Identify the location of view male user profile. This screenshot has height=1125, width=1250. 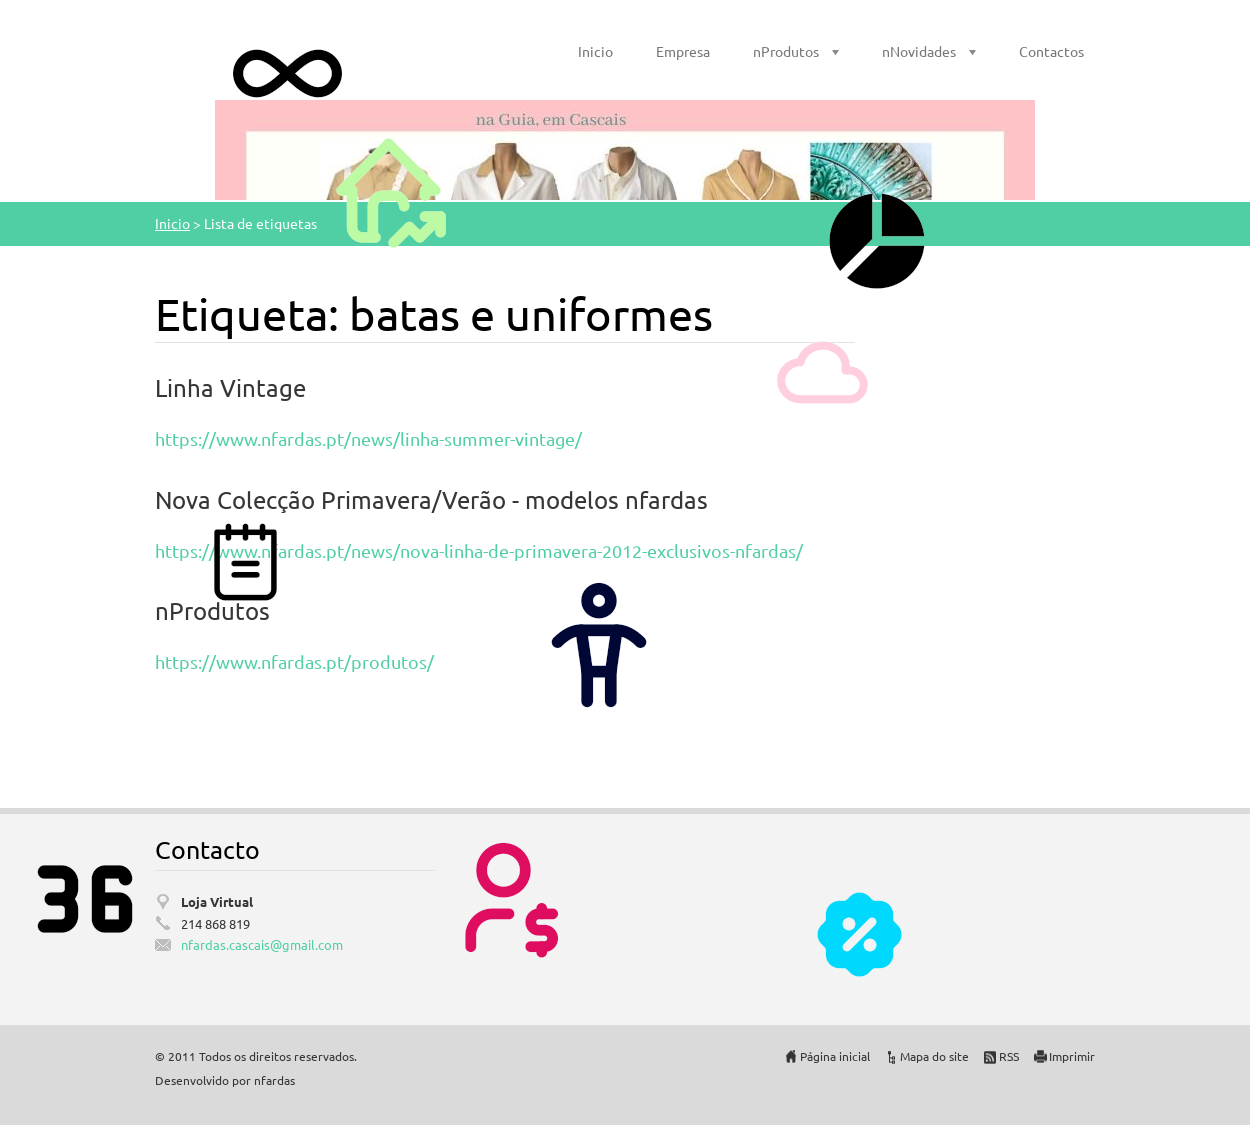
(599, 648).